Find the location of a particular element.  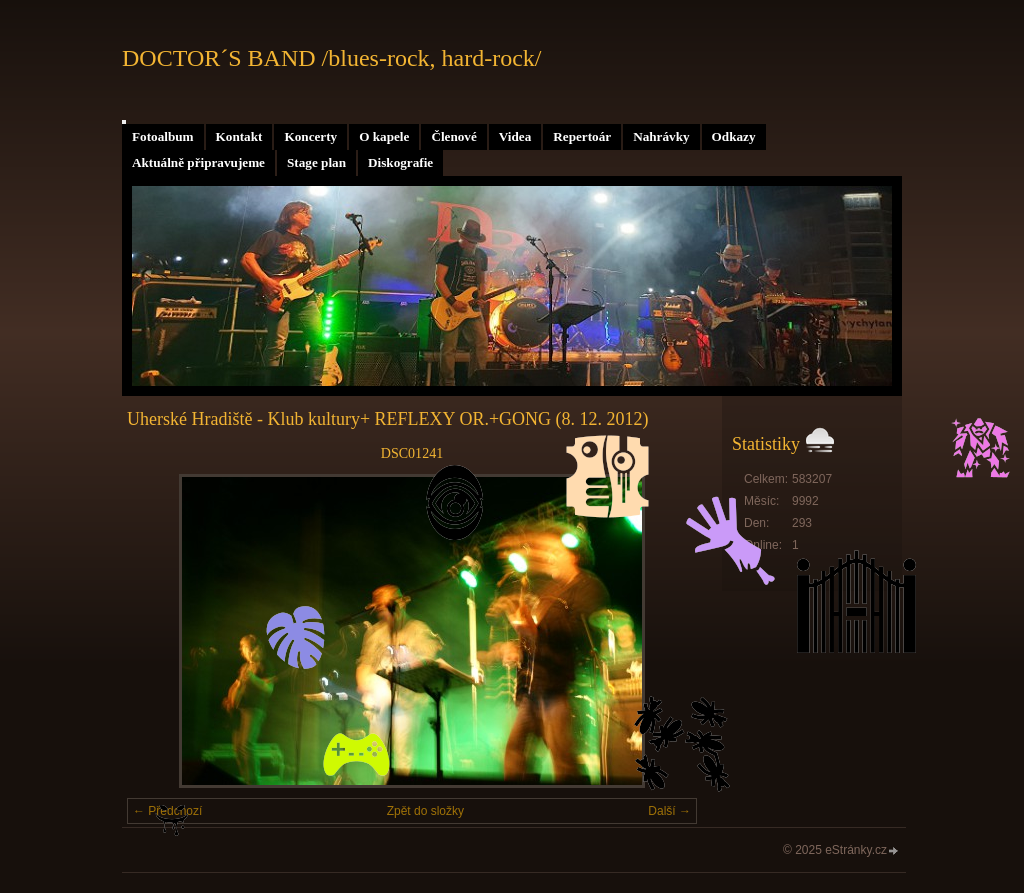

indicates a delicious or tempting item is located at coordinates (172, 820).